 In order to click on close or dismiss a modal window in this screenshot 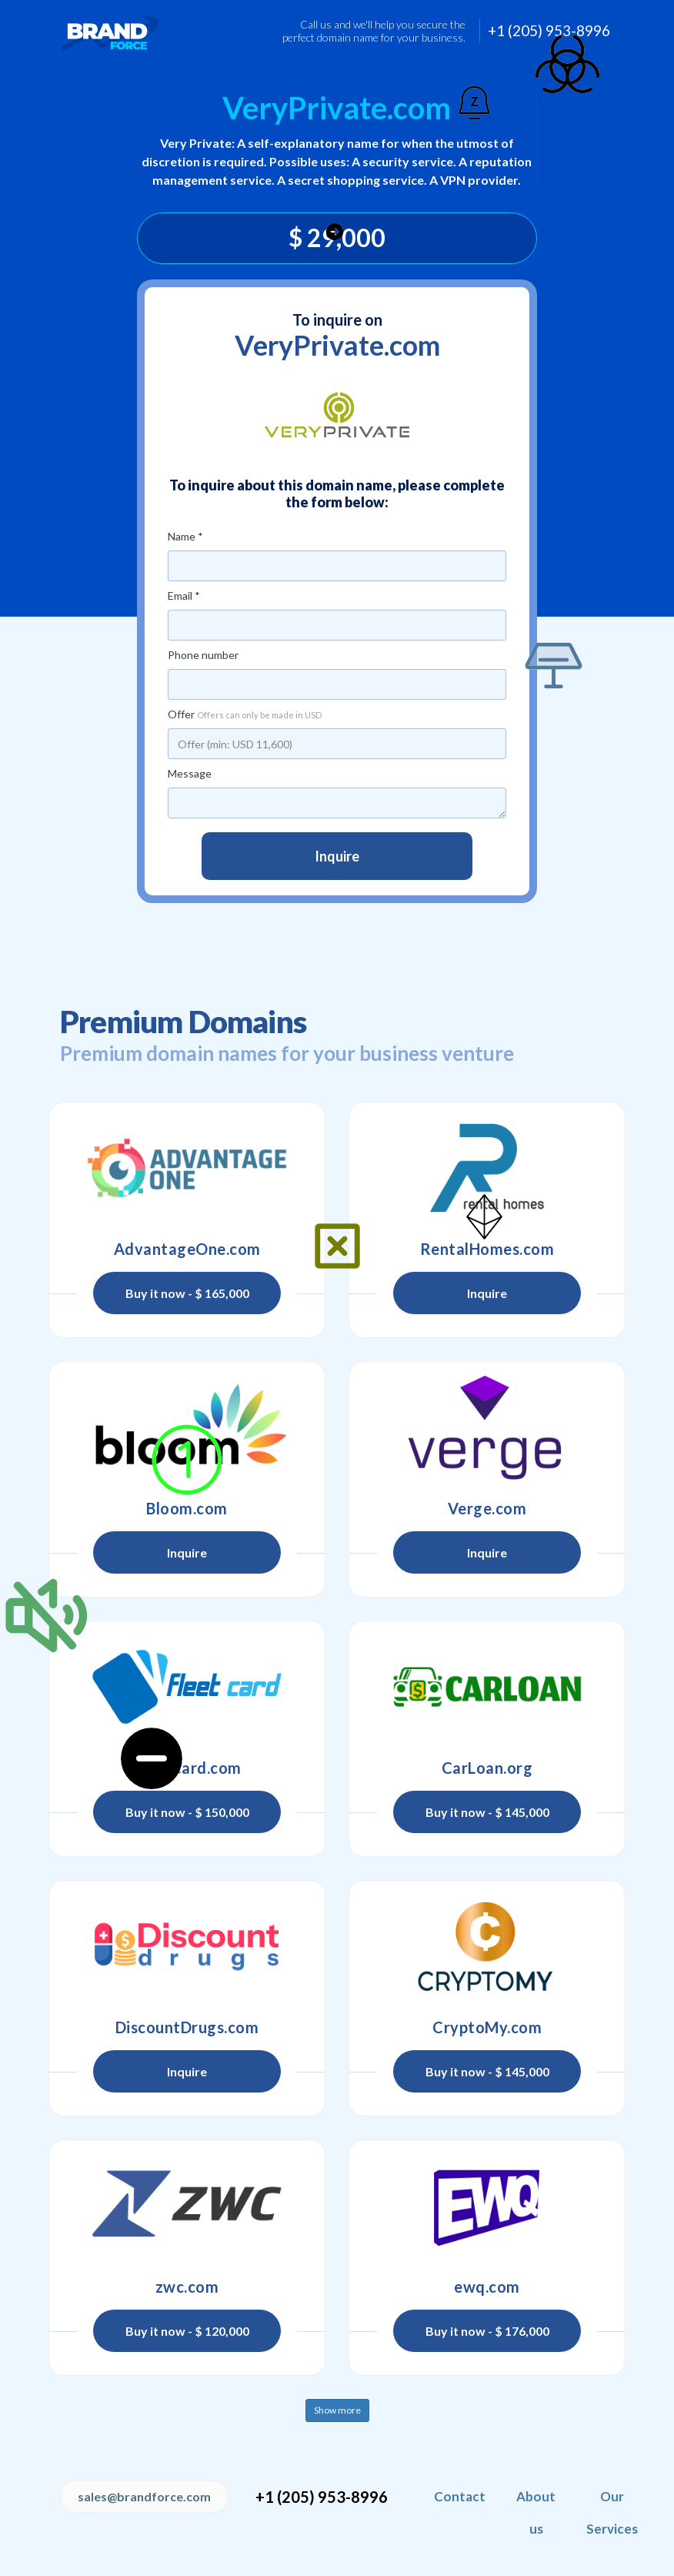, I will do `click(337, 1246)`.